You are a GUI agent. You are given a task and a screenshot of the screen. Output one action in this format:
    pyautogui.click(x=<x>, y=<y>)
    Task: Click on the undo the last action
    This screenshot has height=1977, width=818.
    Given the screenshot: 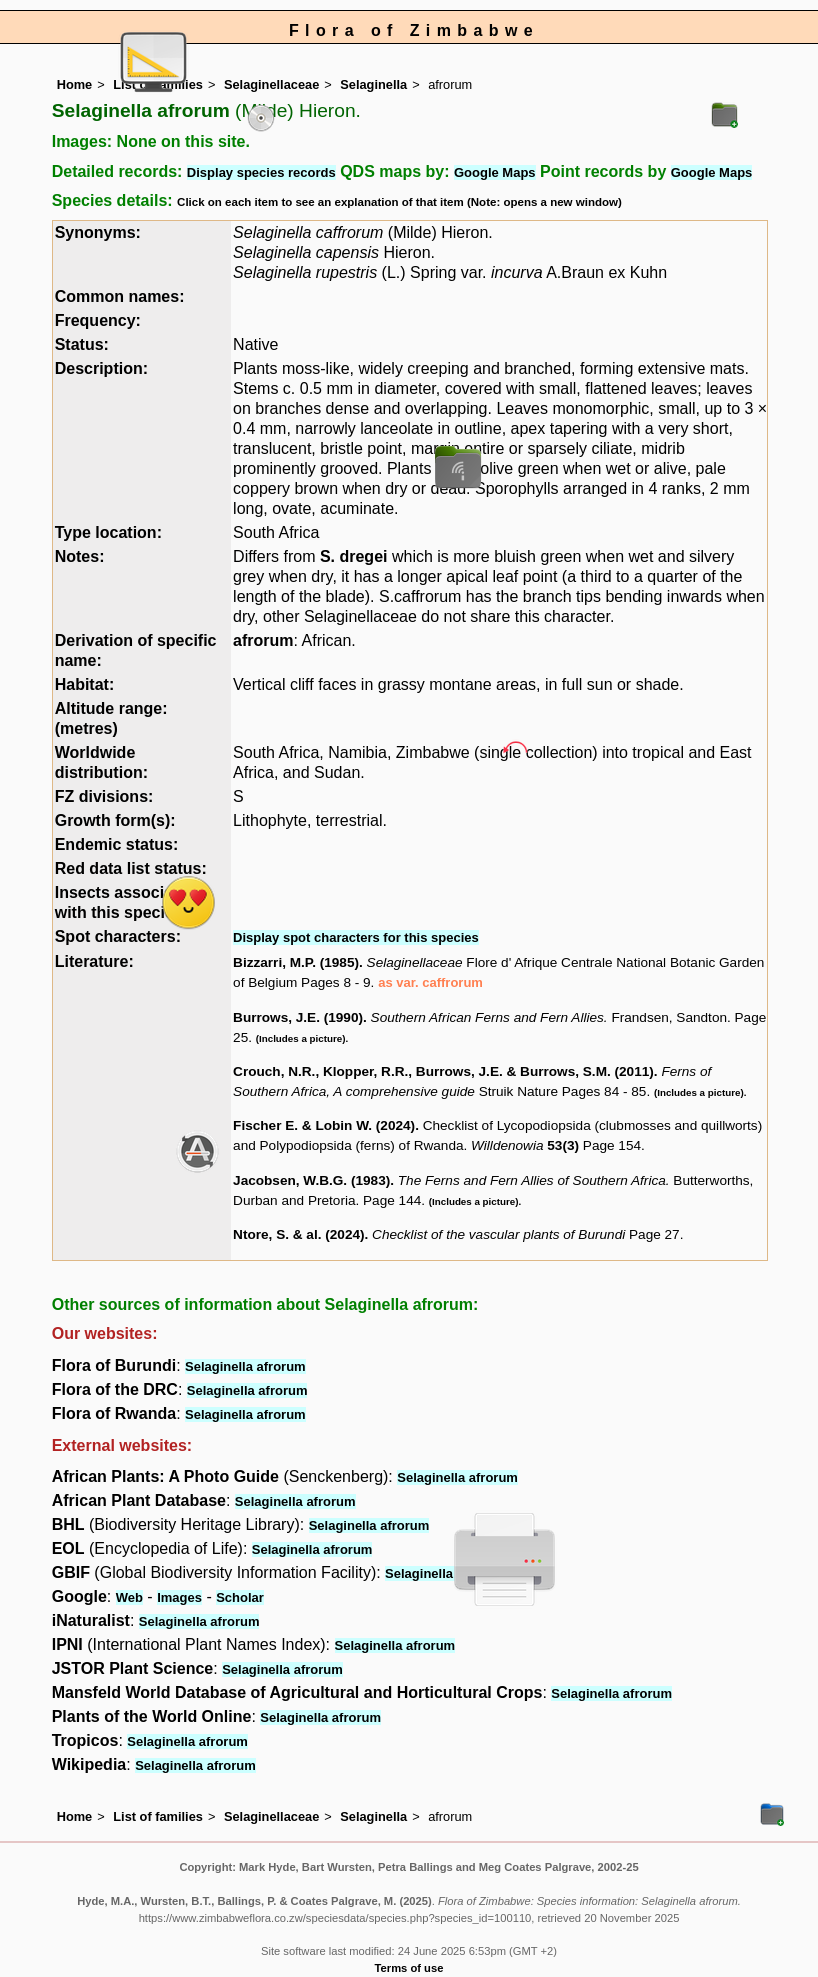 What is the action you would take?
    pyautogui.click(x=516, y=747)
    